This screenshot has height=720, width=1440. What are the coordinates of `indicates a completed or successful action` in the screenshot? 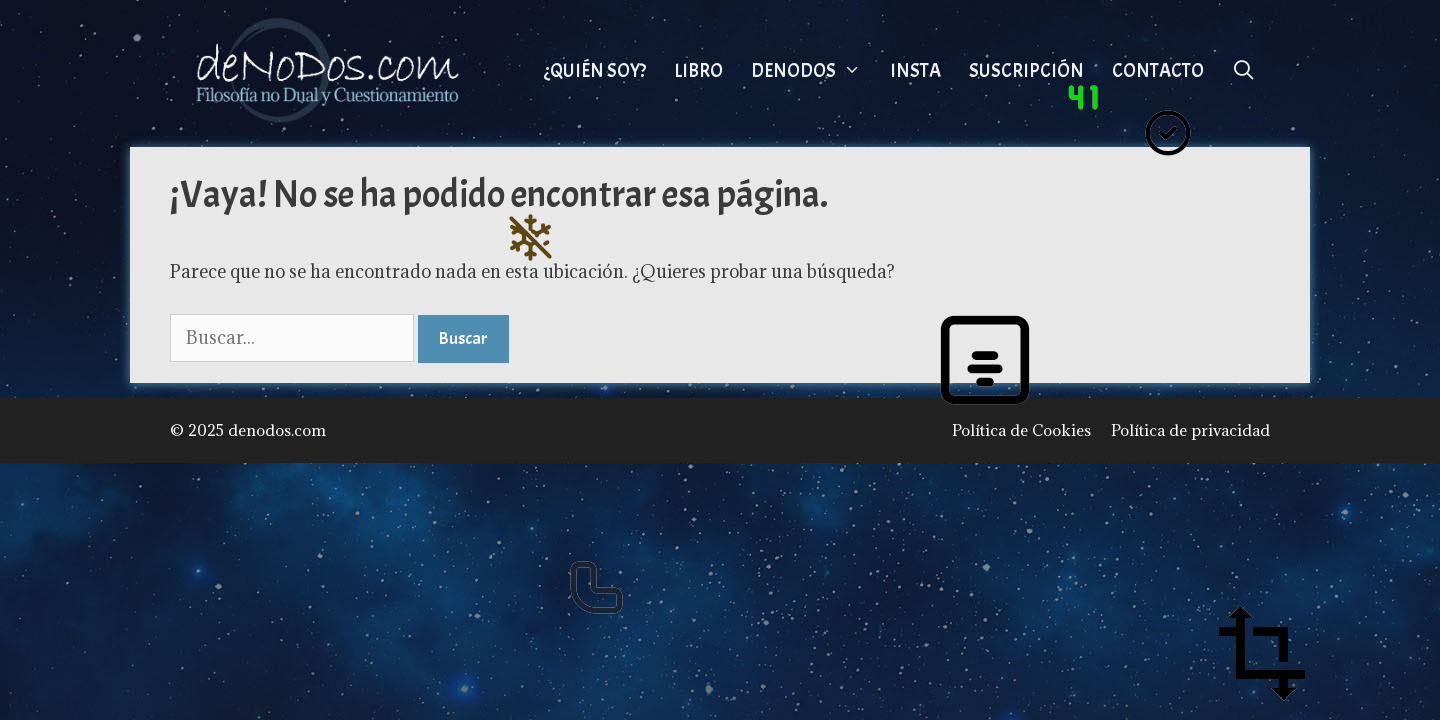 It's located at (1168, 133).